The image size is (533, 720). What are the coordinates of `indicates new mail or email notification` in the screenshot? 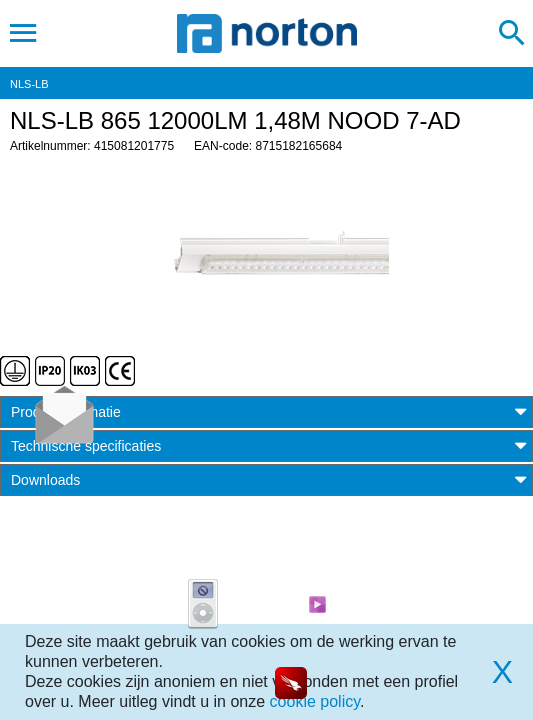 It's located at (64, 414).